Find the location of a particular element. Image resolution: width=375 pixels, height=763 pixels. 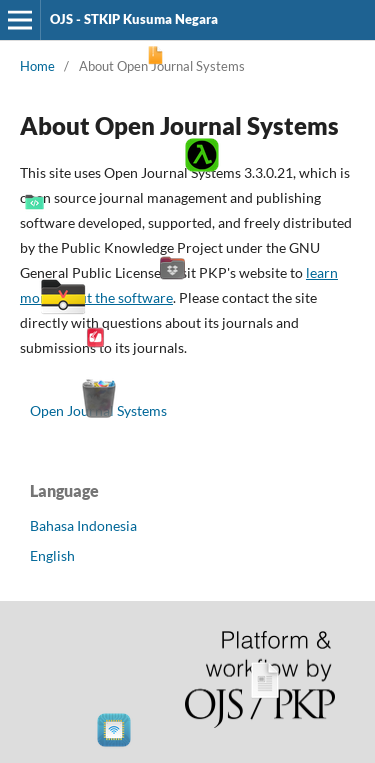

compressed tar archive file (.tar.lzma) is located at coordinates (155, 55).